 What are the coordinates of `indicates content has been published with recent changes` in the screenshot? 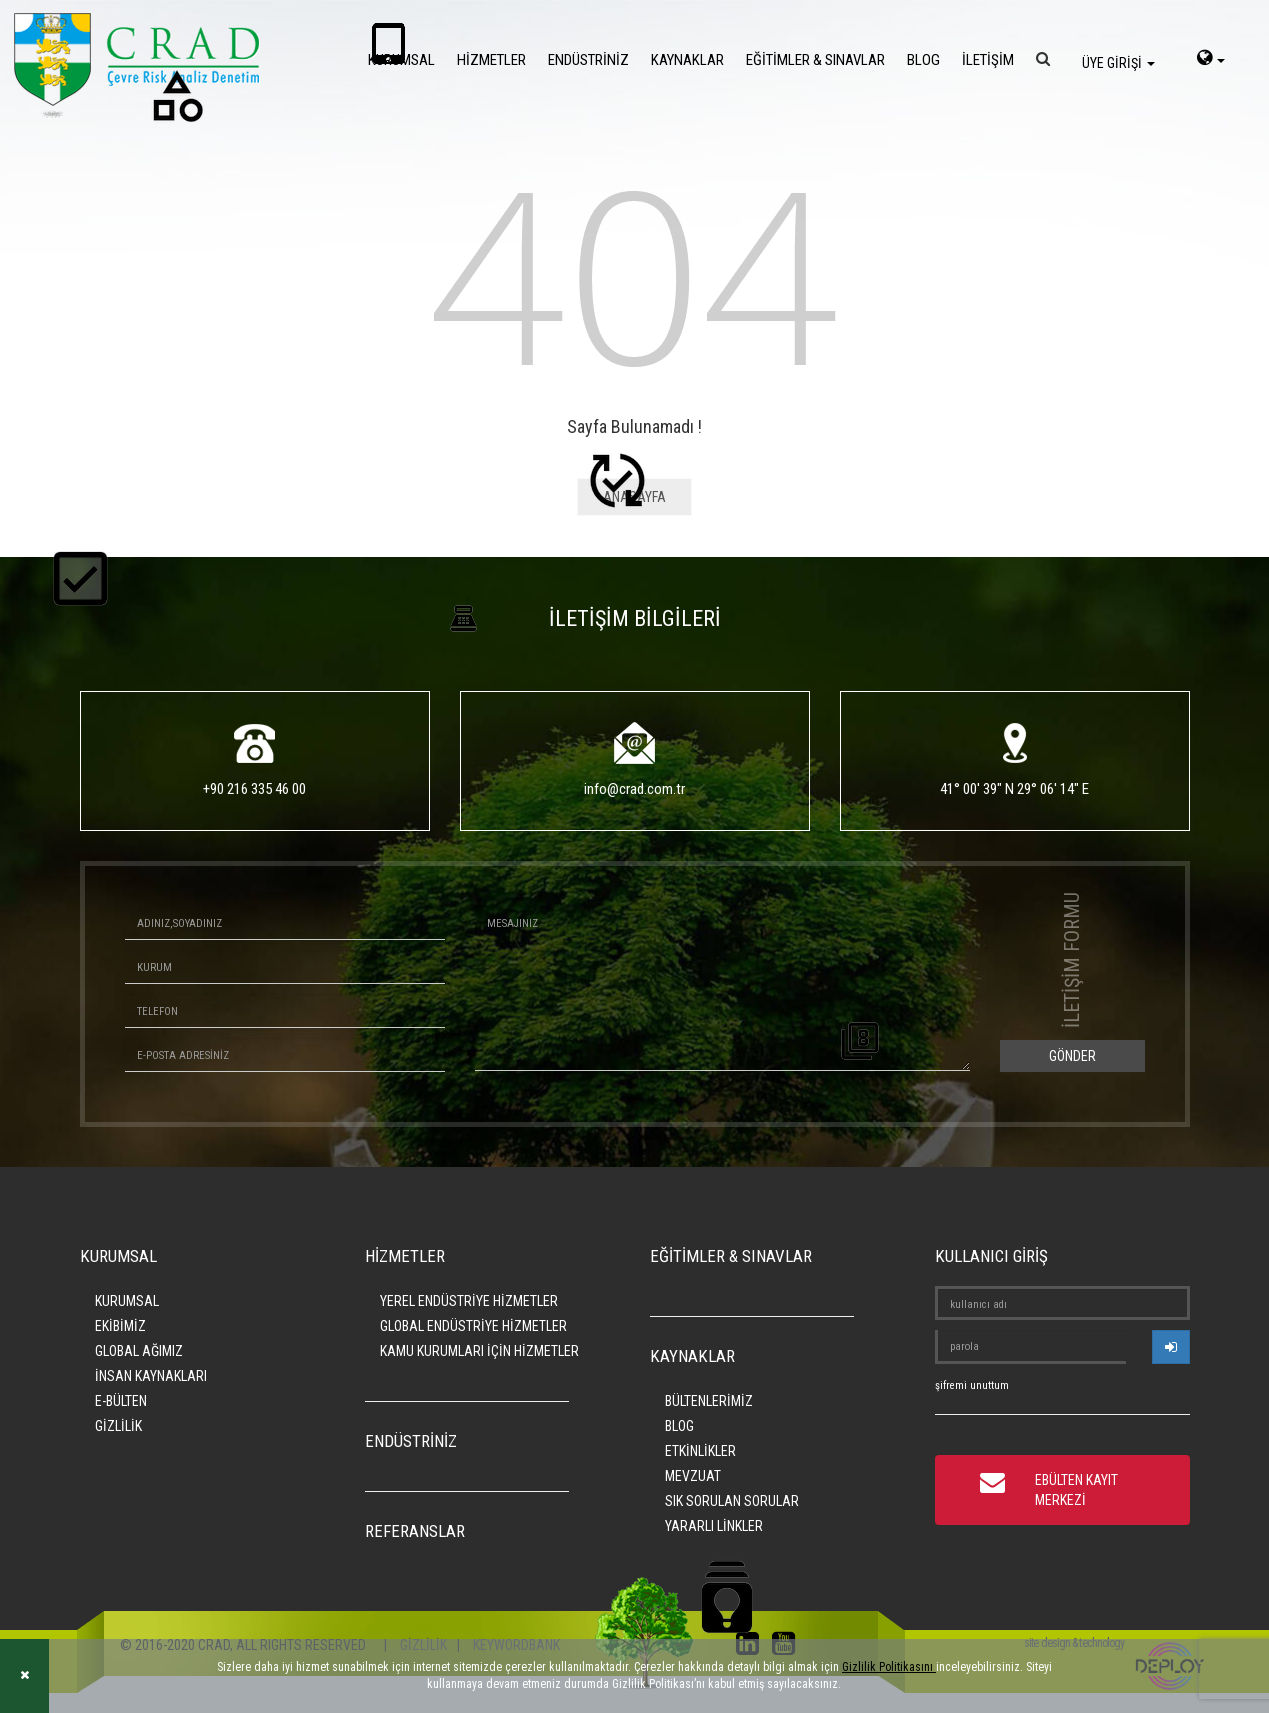 It's located at (617, 480).